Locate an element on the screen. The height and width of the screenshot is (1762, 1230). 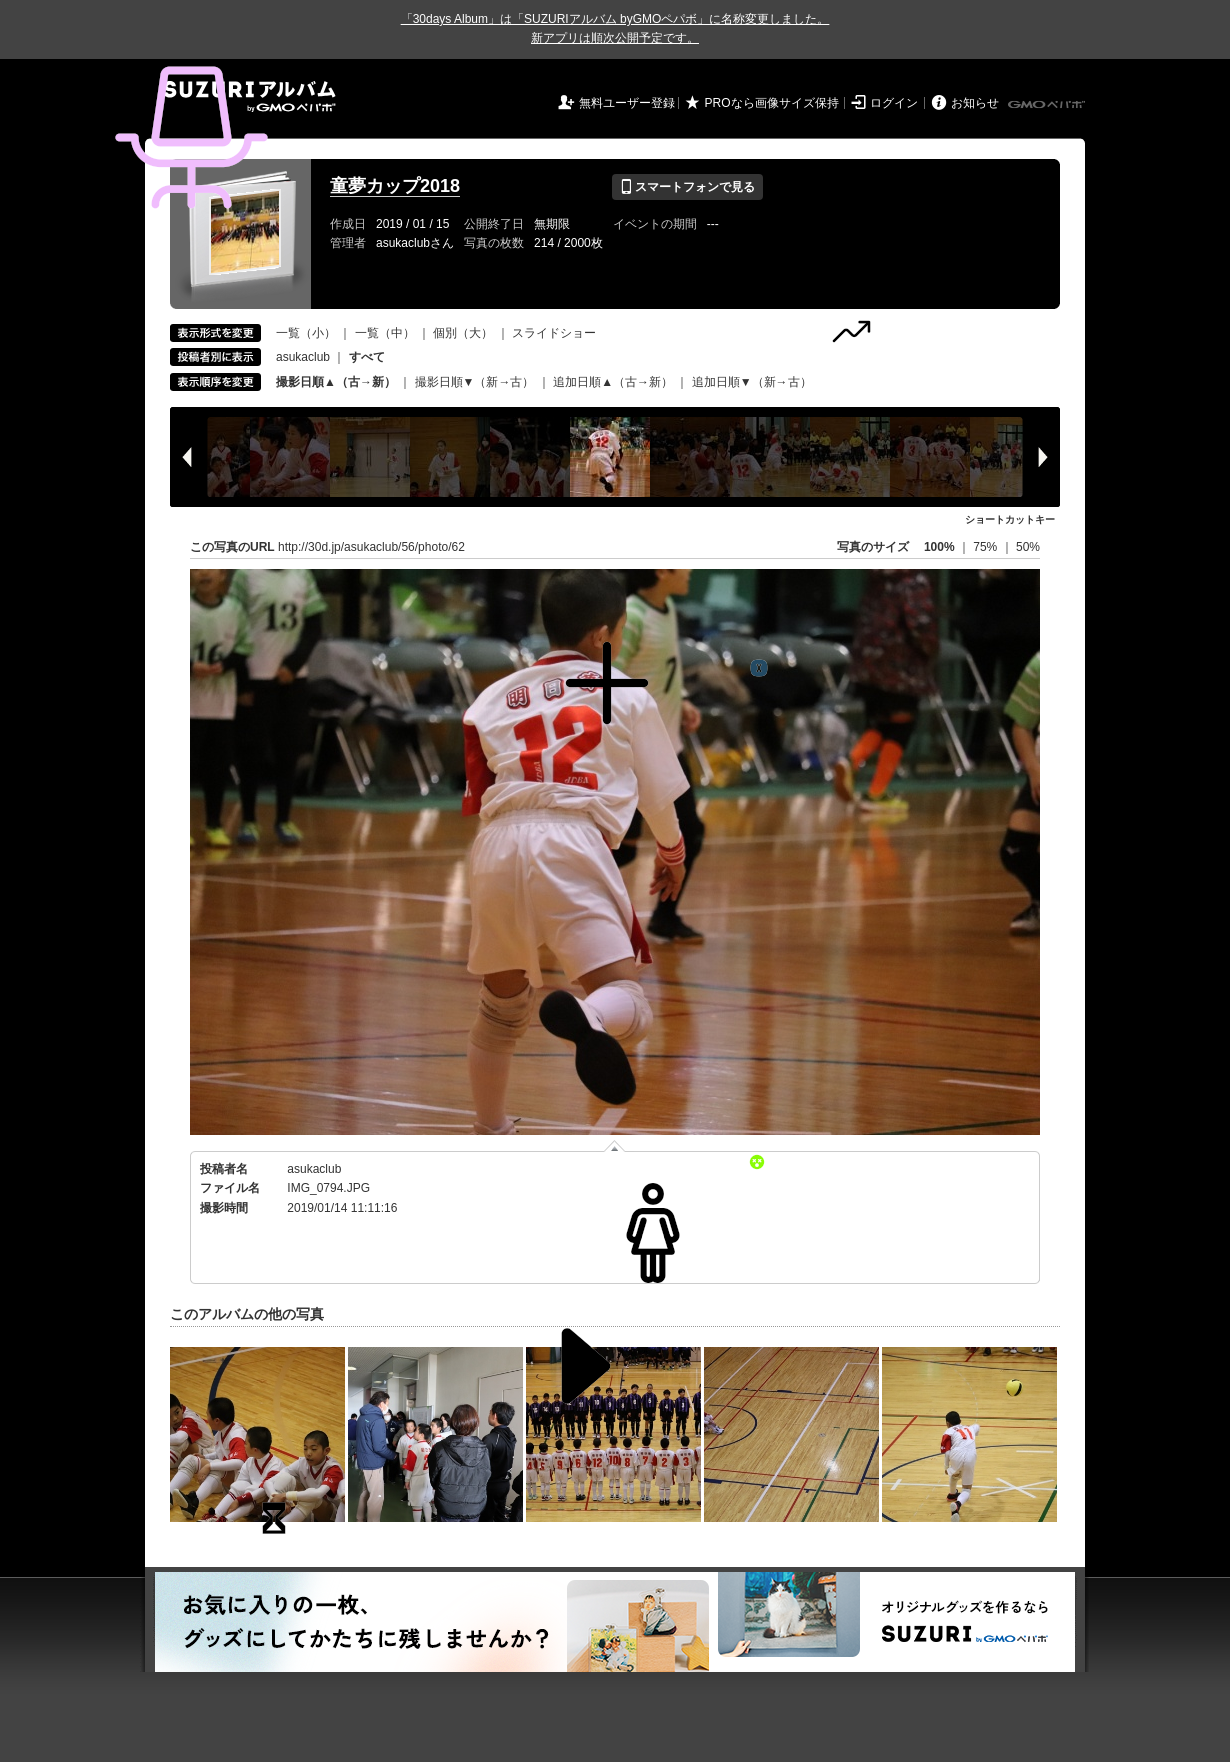
add a new item is located at coordinates (607, 683).